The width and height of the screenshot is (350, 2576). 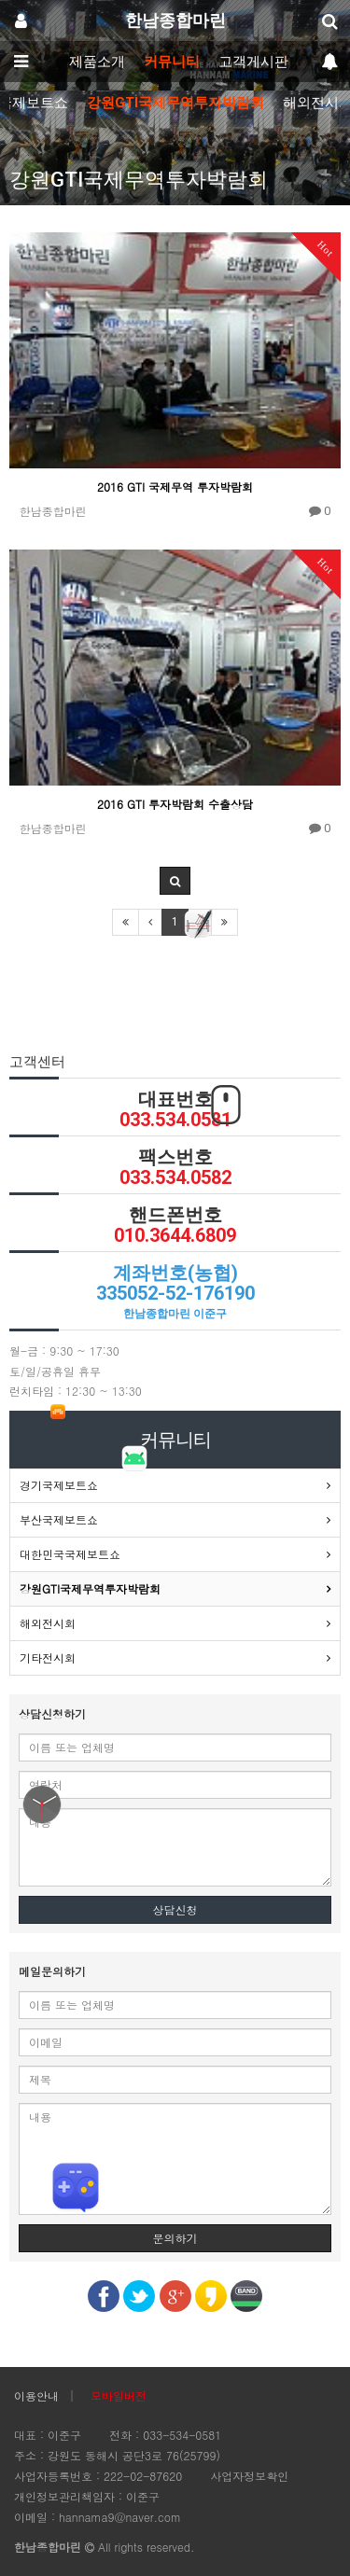 I want to click on open dissent messaging app, so click(x=76, y=2186).